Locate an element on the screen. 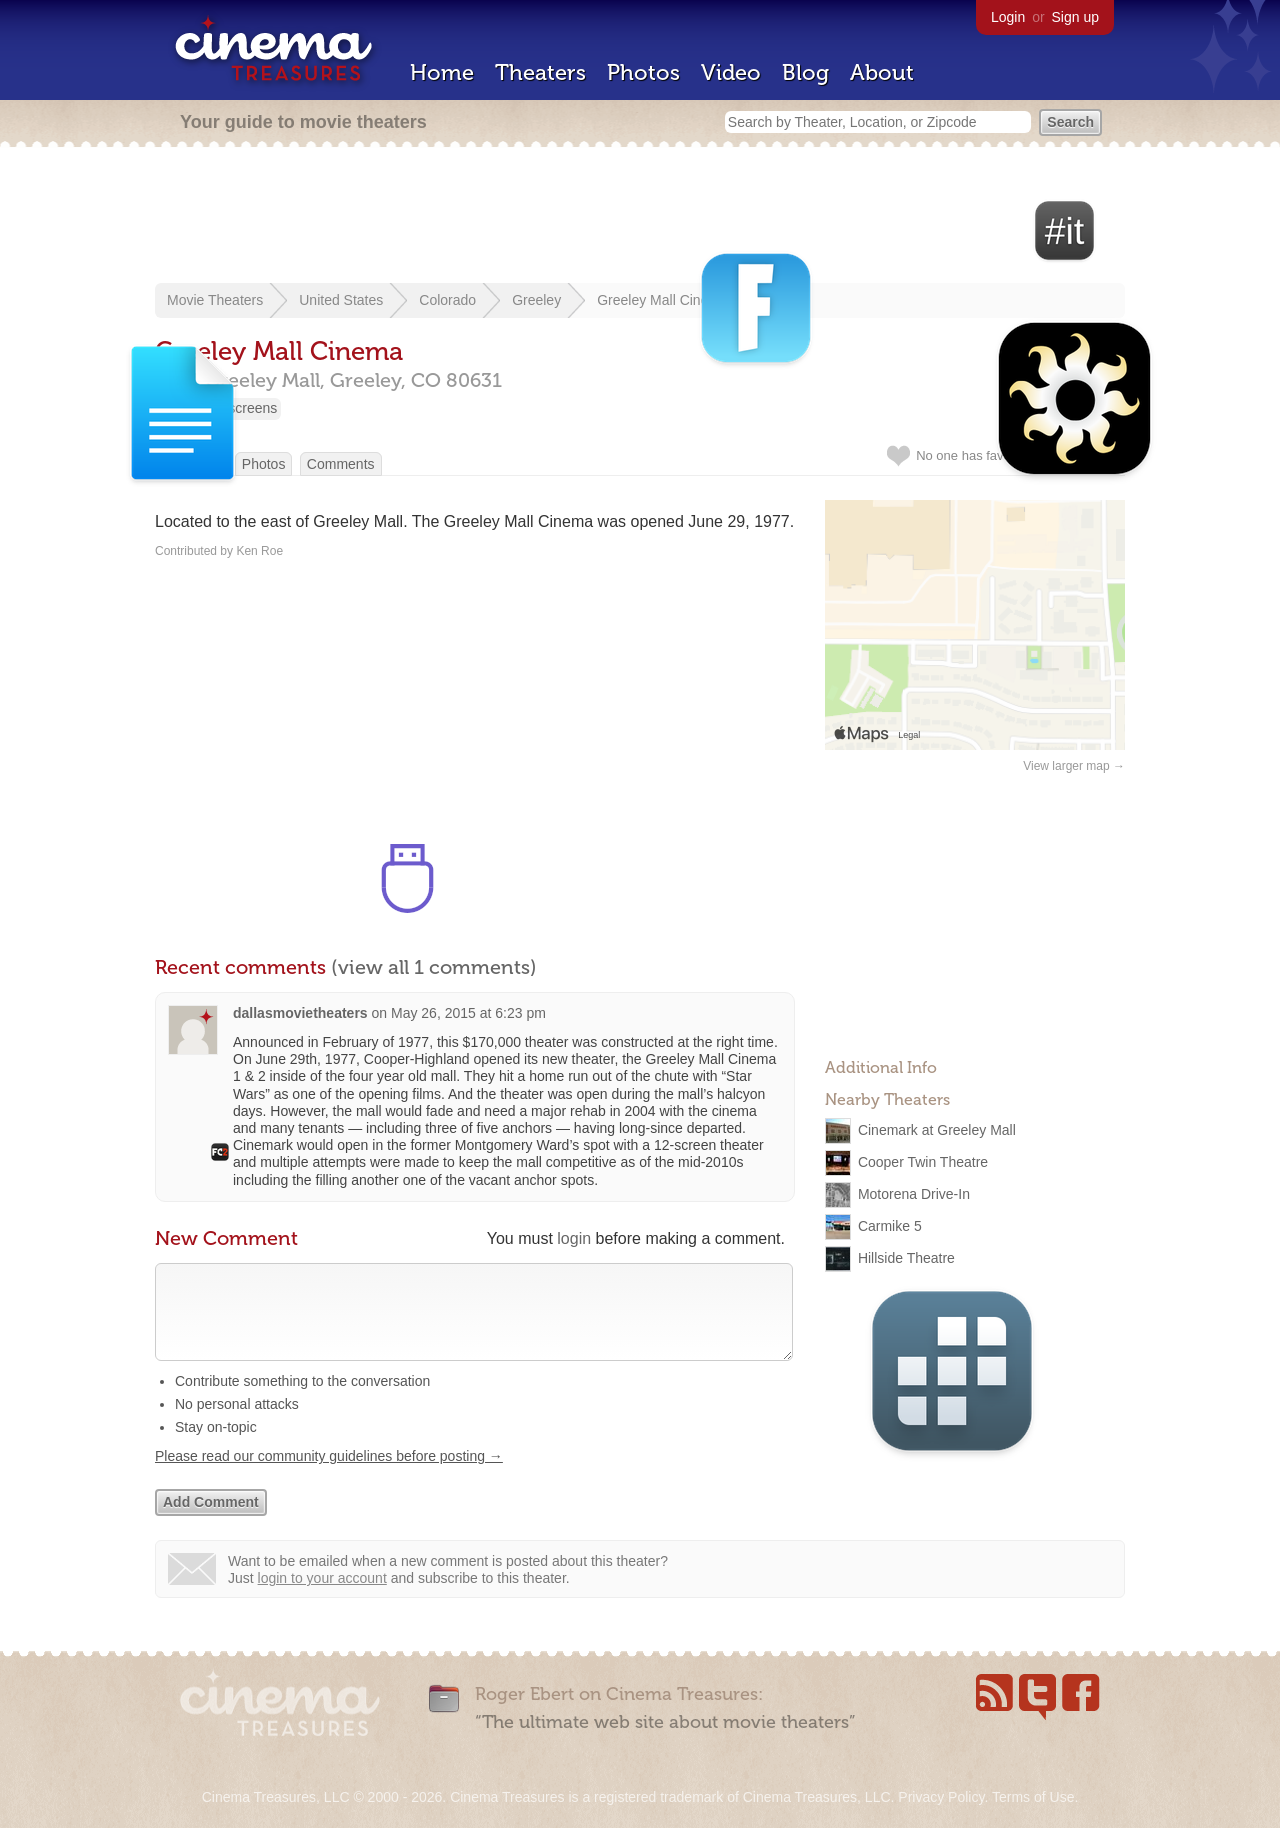 The width and height of the screenshot is (1280, 1828). launch Fortnite game is located at coordinates (756, 308).